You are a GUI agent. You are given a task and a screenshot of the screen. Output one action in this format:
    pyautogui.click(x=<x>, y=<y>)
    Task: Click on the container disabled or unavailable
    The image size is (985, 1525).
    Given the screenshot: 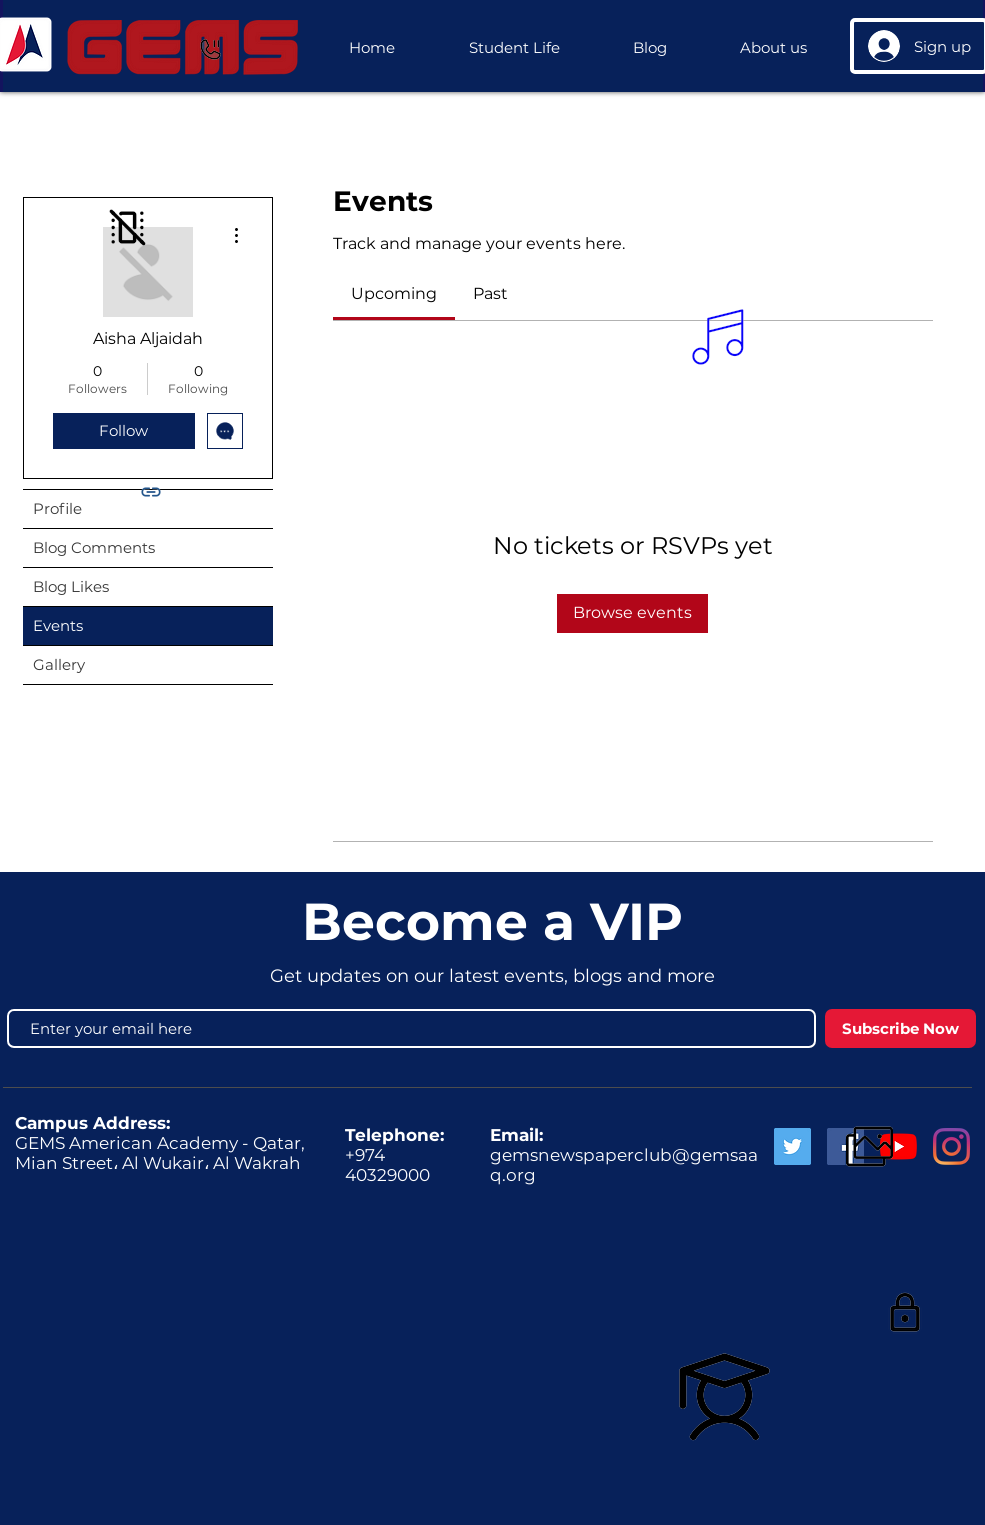 What is the action you would take?
    pyautogui.click(x=127, y=227)
    